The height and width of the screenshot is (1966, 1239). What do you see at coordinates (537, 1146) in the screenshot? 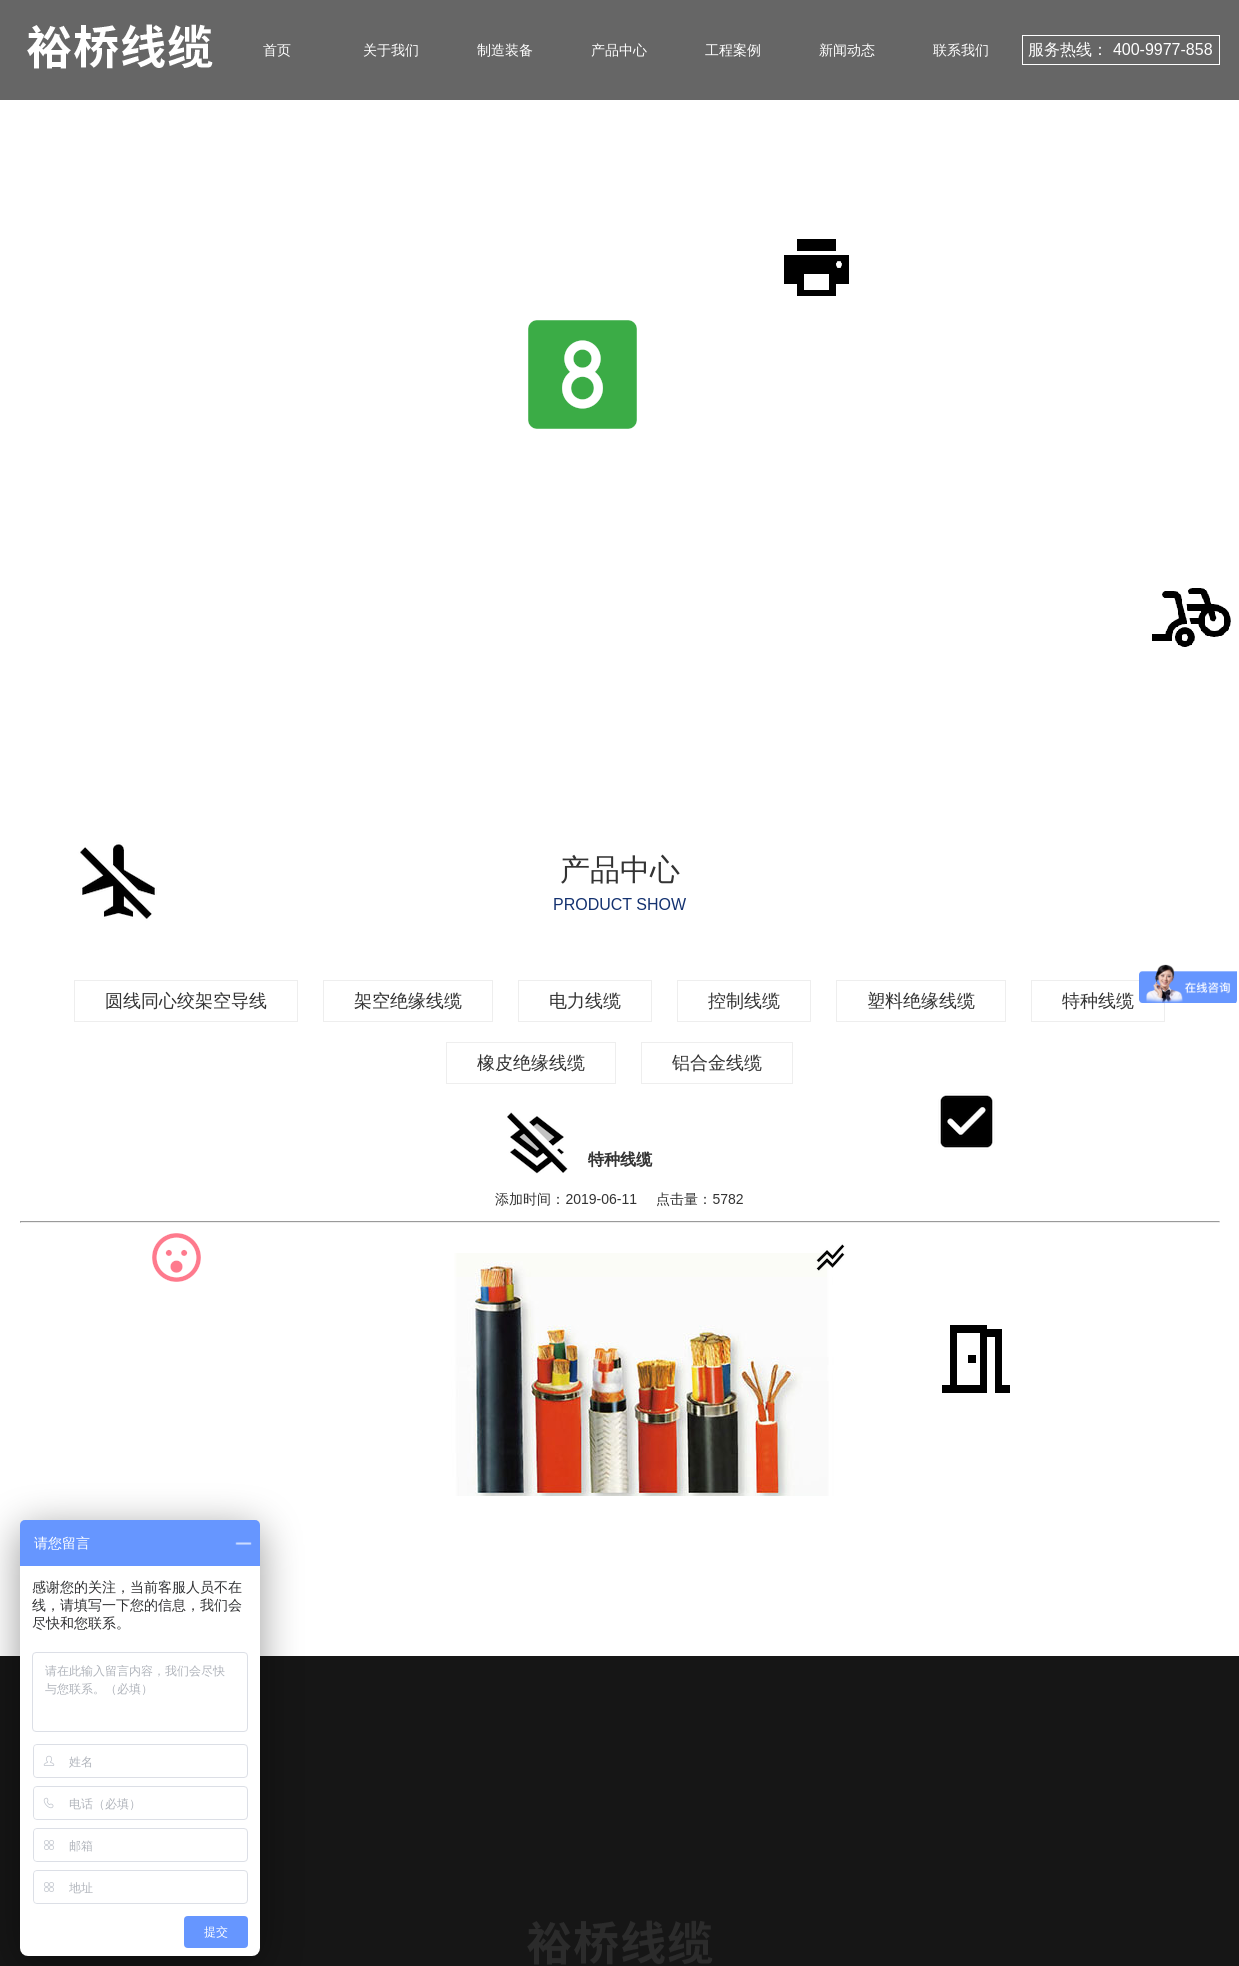
I see `clear all map layers` at bounding box center [537, 1146].